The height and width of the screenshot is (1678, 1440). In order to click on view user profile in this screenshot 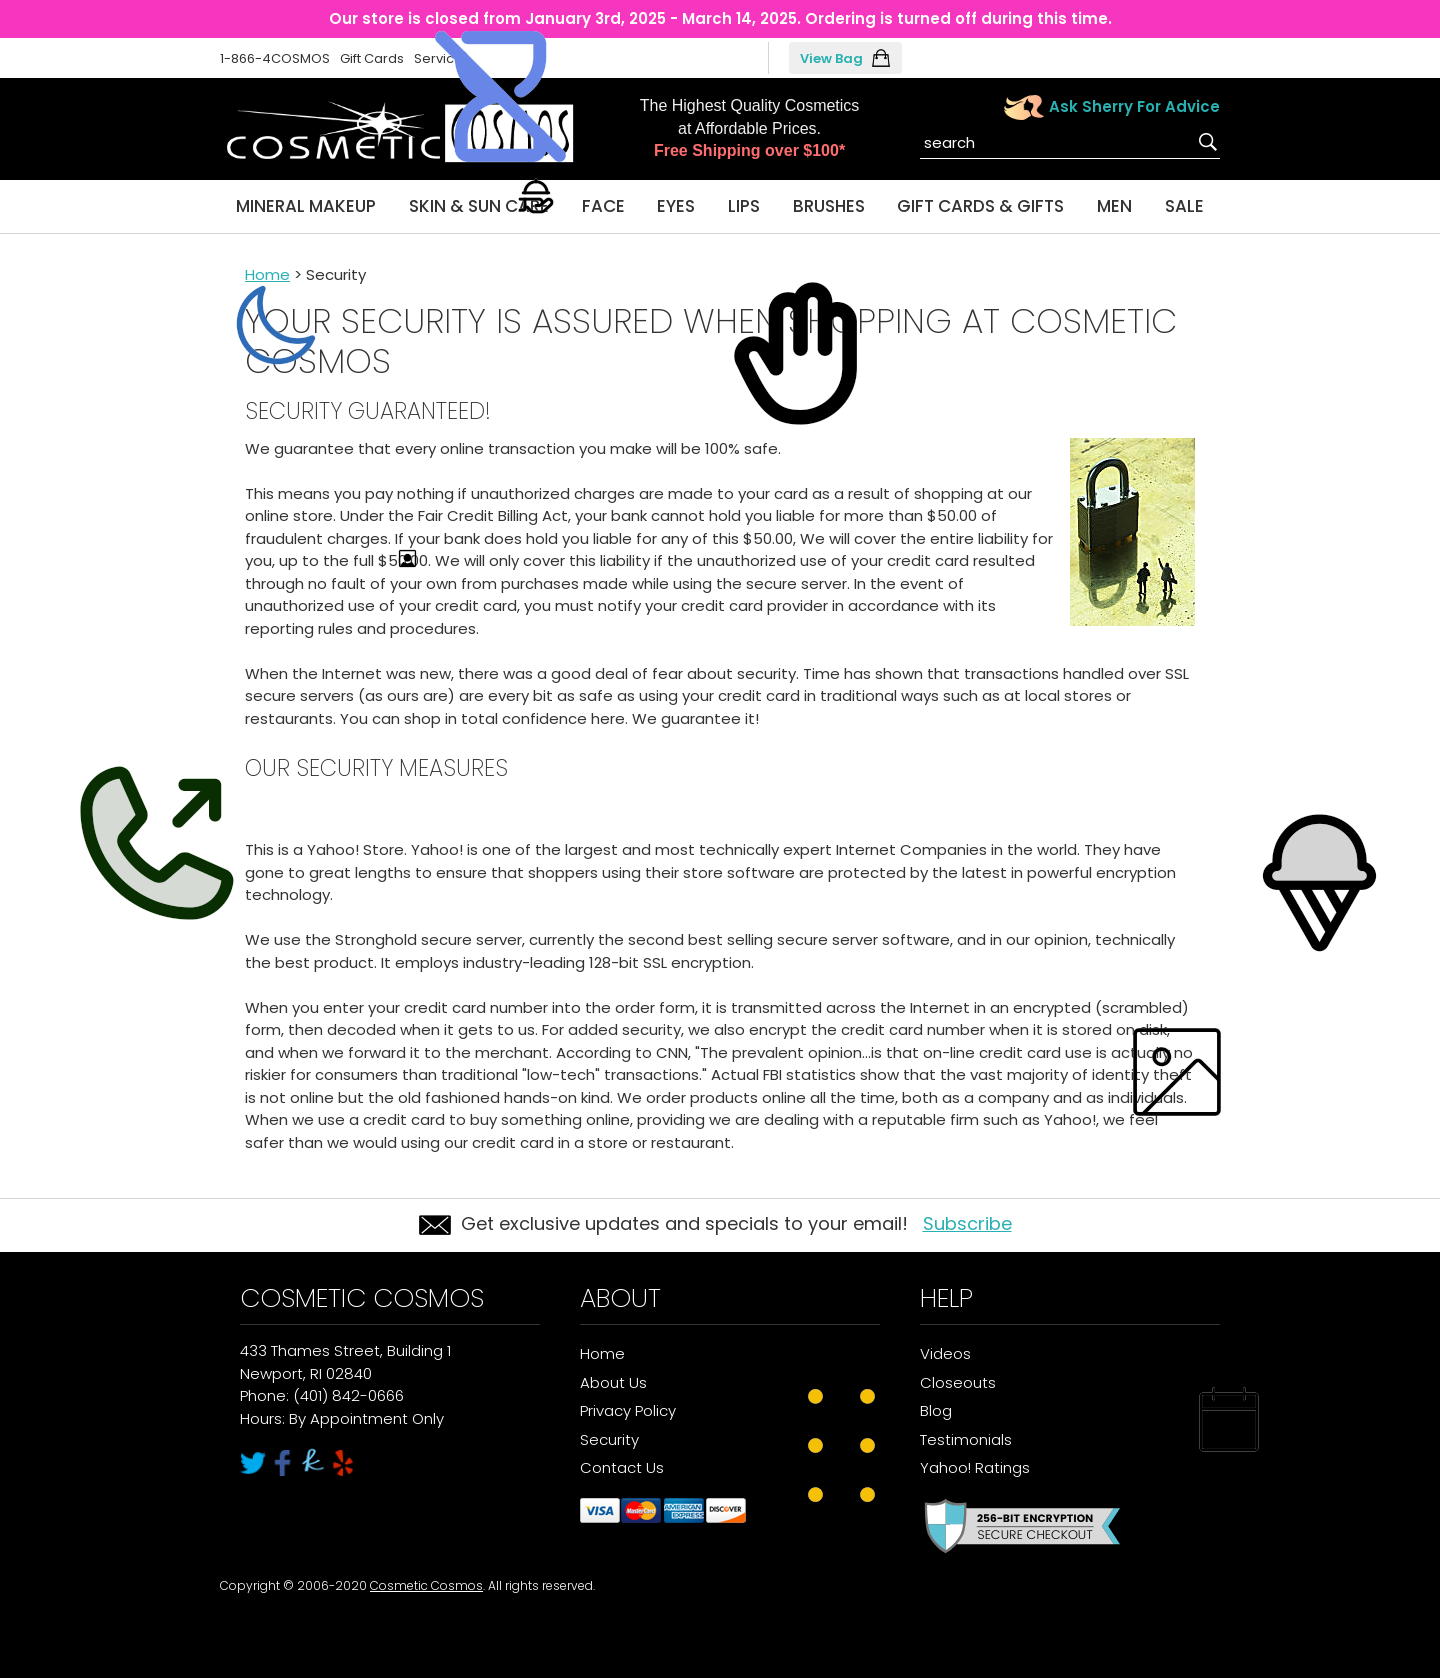, I will do `click(407, 558)`.